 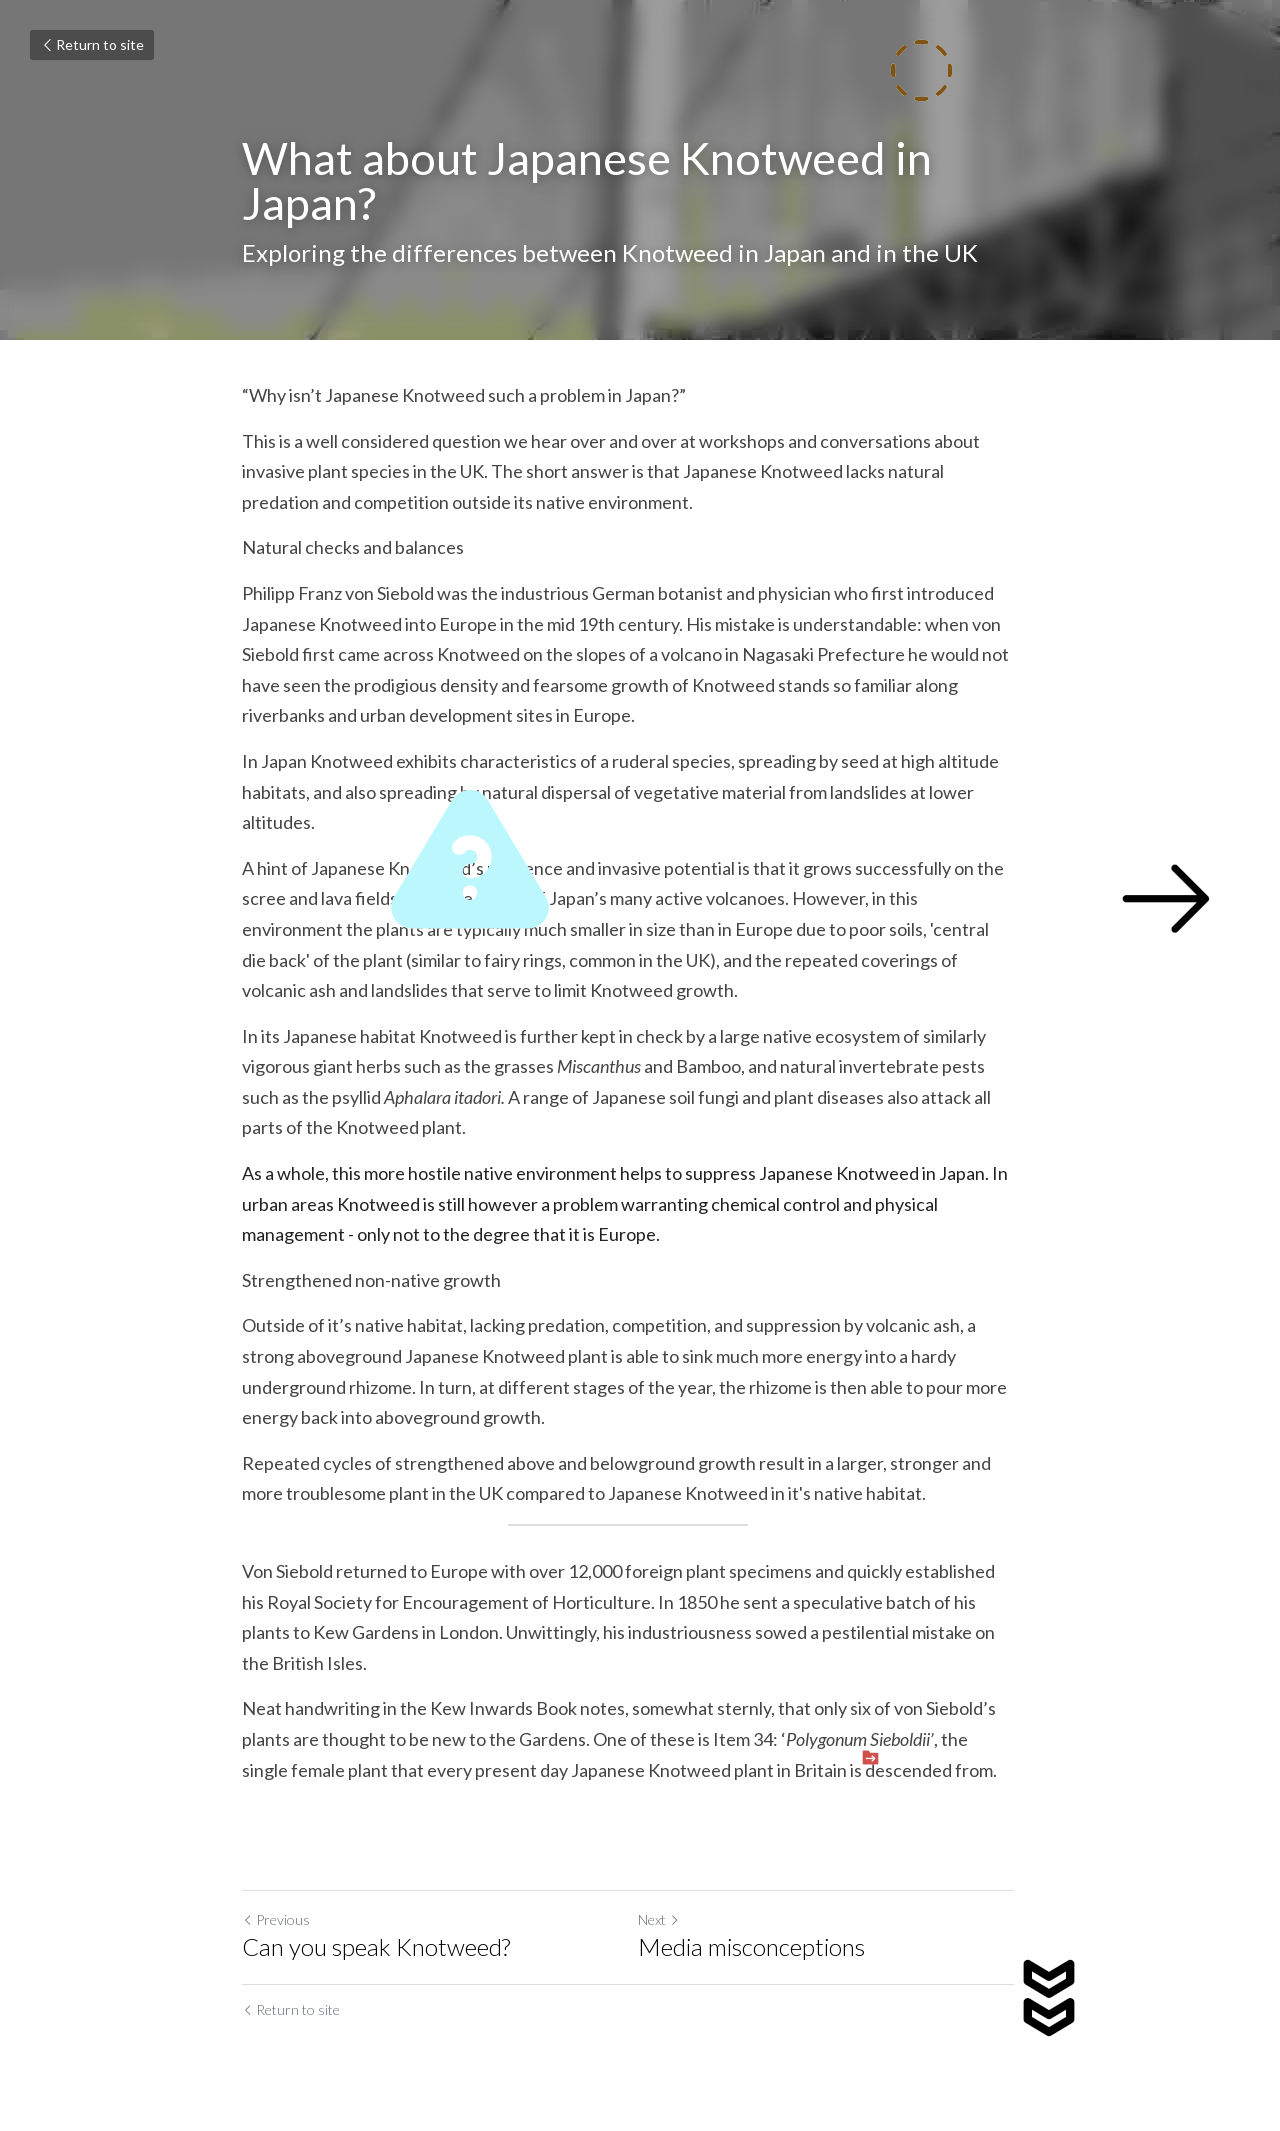 I want to click on indicates a warning or caution that requires attention, so click(x=470, y=864).